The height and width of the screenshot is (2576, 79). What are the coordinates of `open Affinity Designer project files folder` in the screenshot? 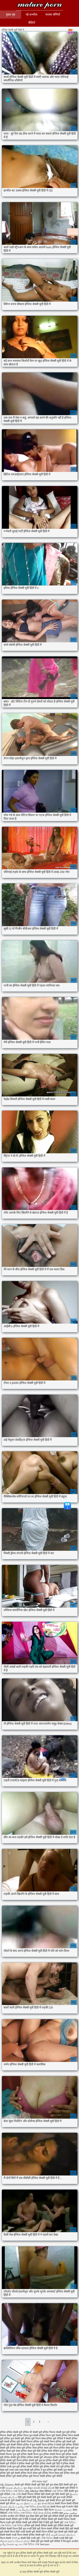 It's located at (63, 1779).